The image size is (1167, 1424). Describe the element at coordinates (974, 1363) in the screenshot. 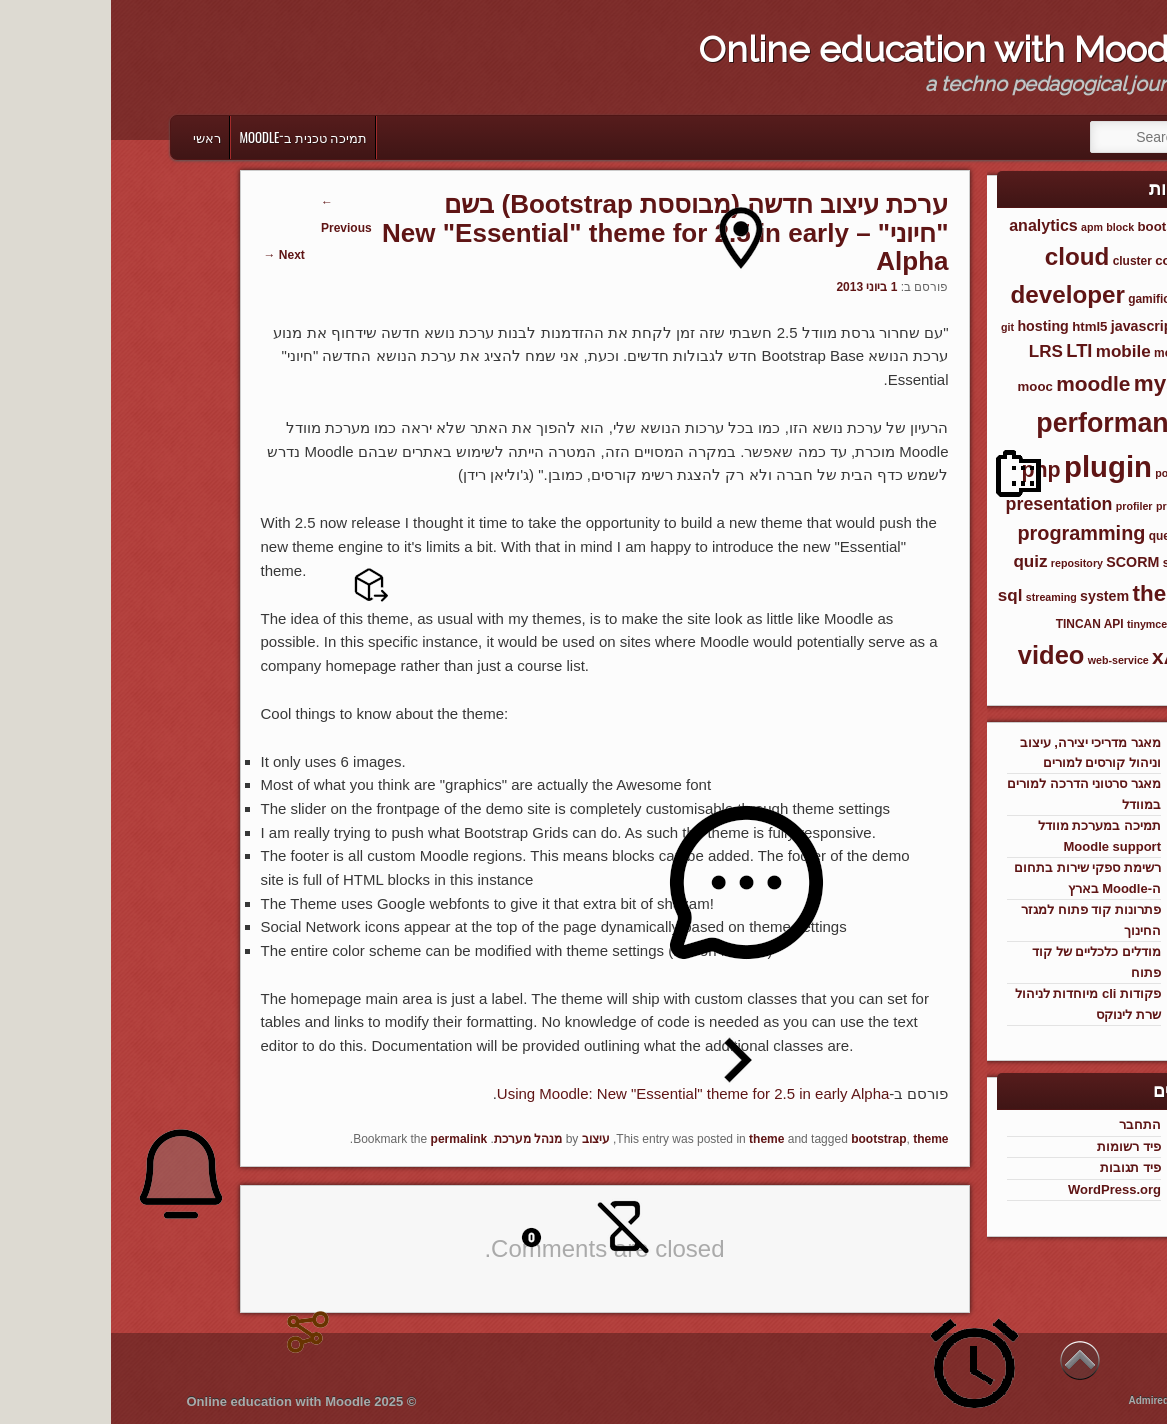

I see `view or manage alarms` at that location.